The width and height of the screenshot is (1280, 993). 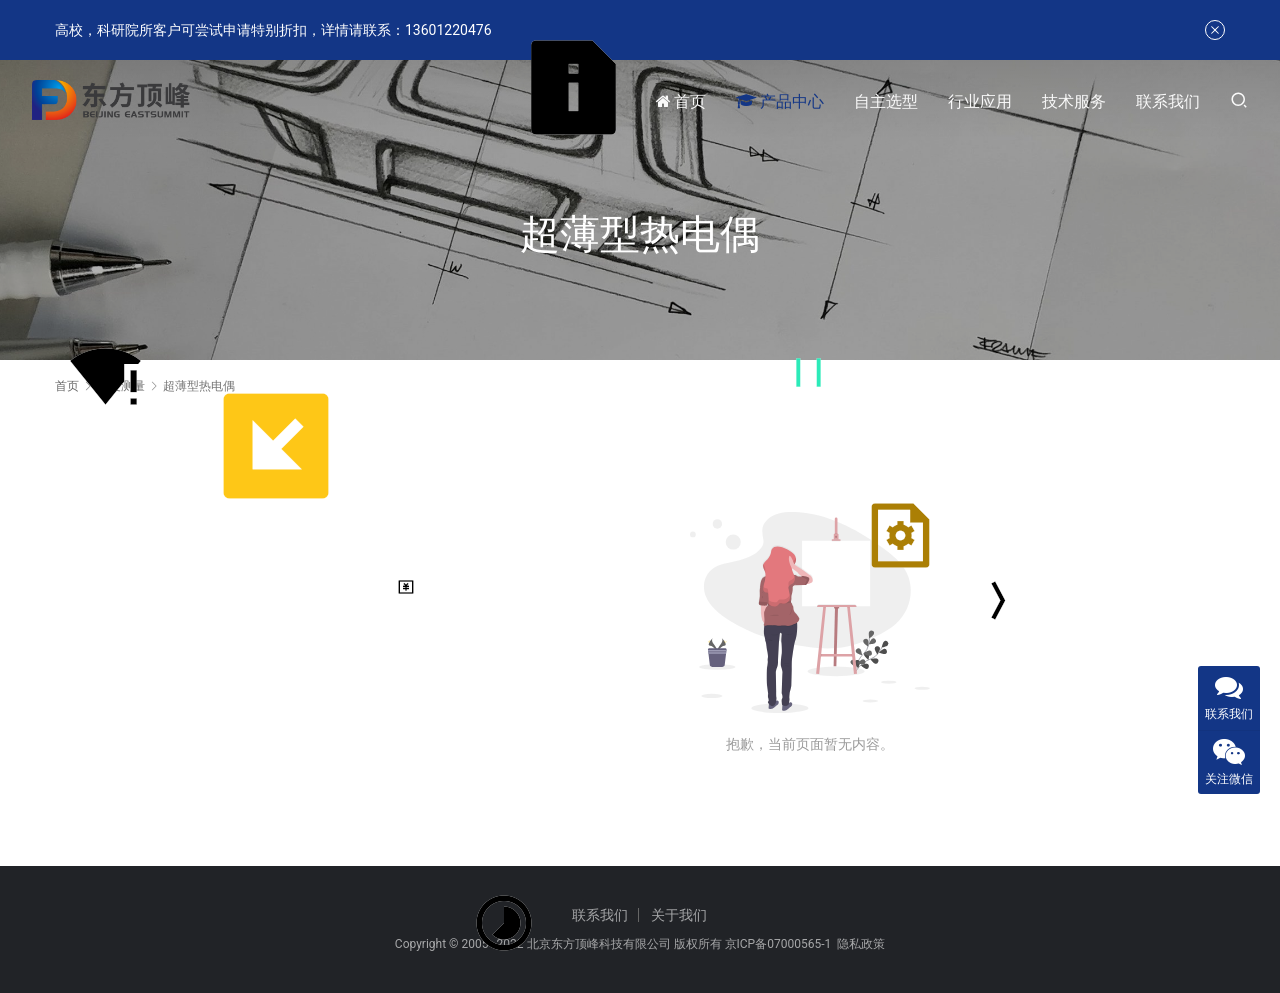 I want to click on navigate to the next item or page, so click(x=997, y=600).